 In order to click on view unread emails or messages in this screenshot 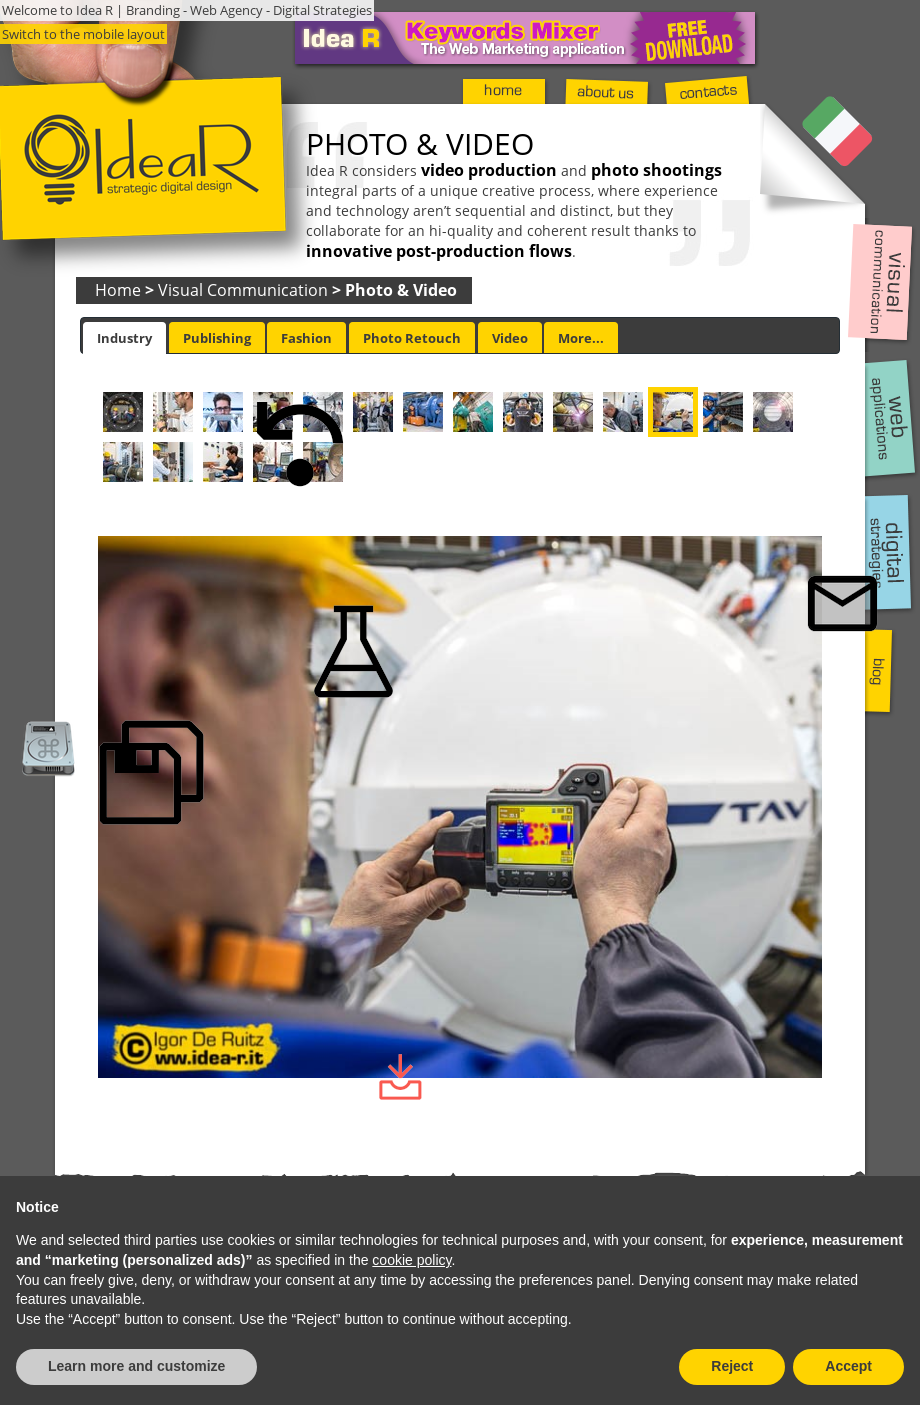, I will do `click(842, 603)`.